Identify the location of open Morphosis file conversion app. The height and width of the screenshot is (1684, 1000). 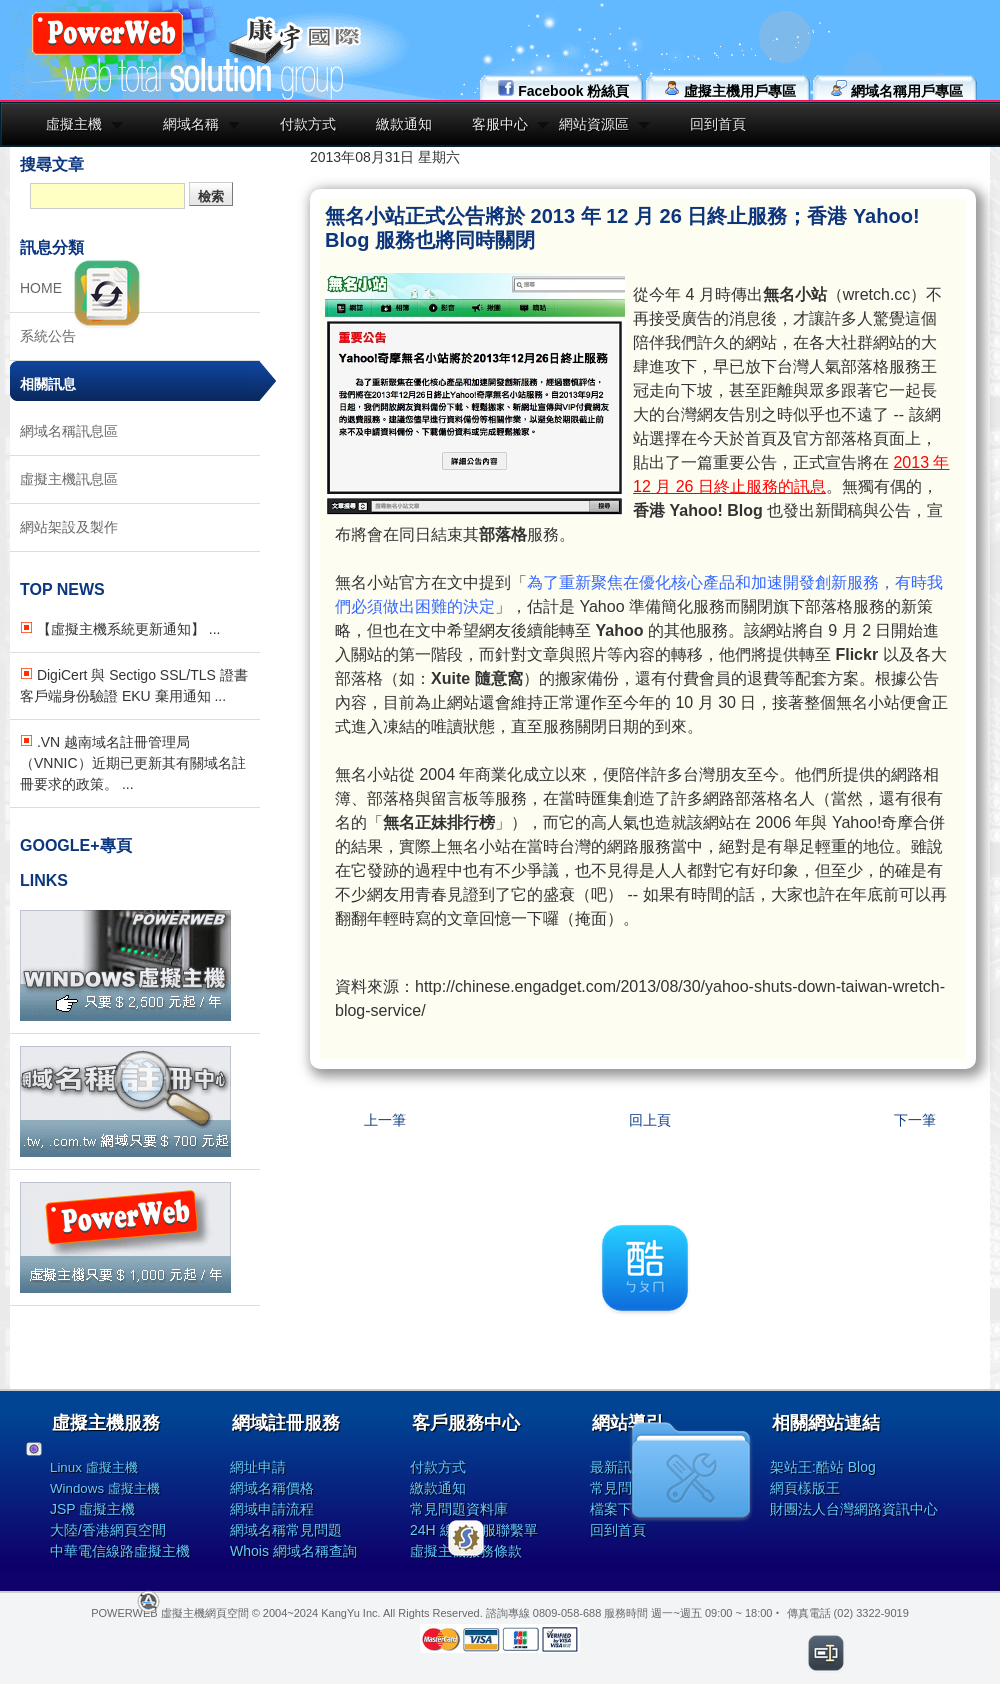
(107, 293).